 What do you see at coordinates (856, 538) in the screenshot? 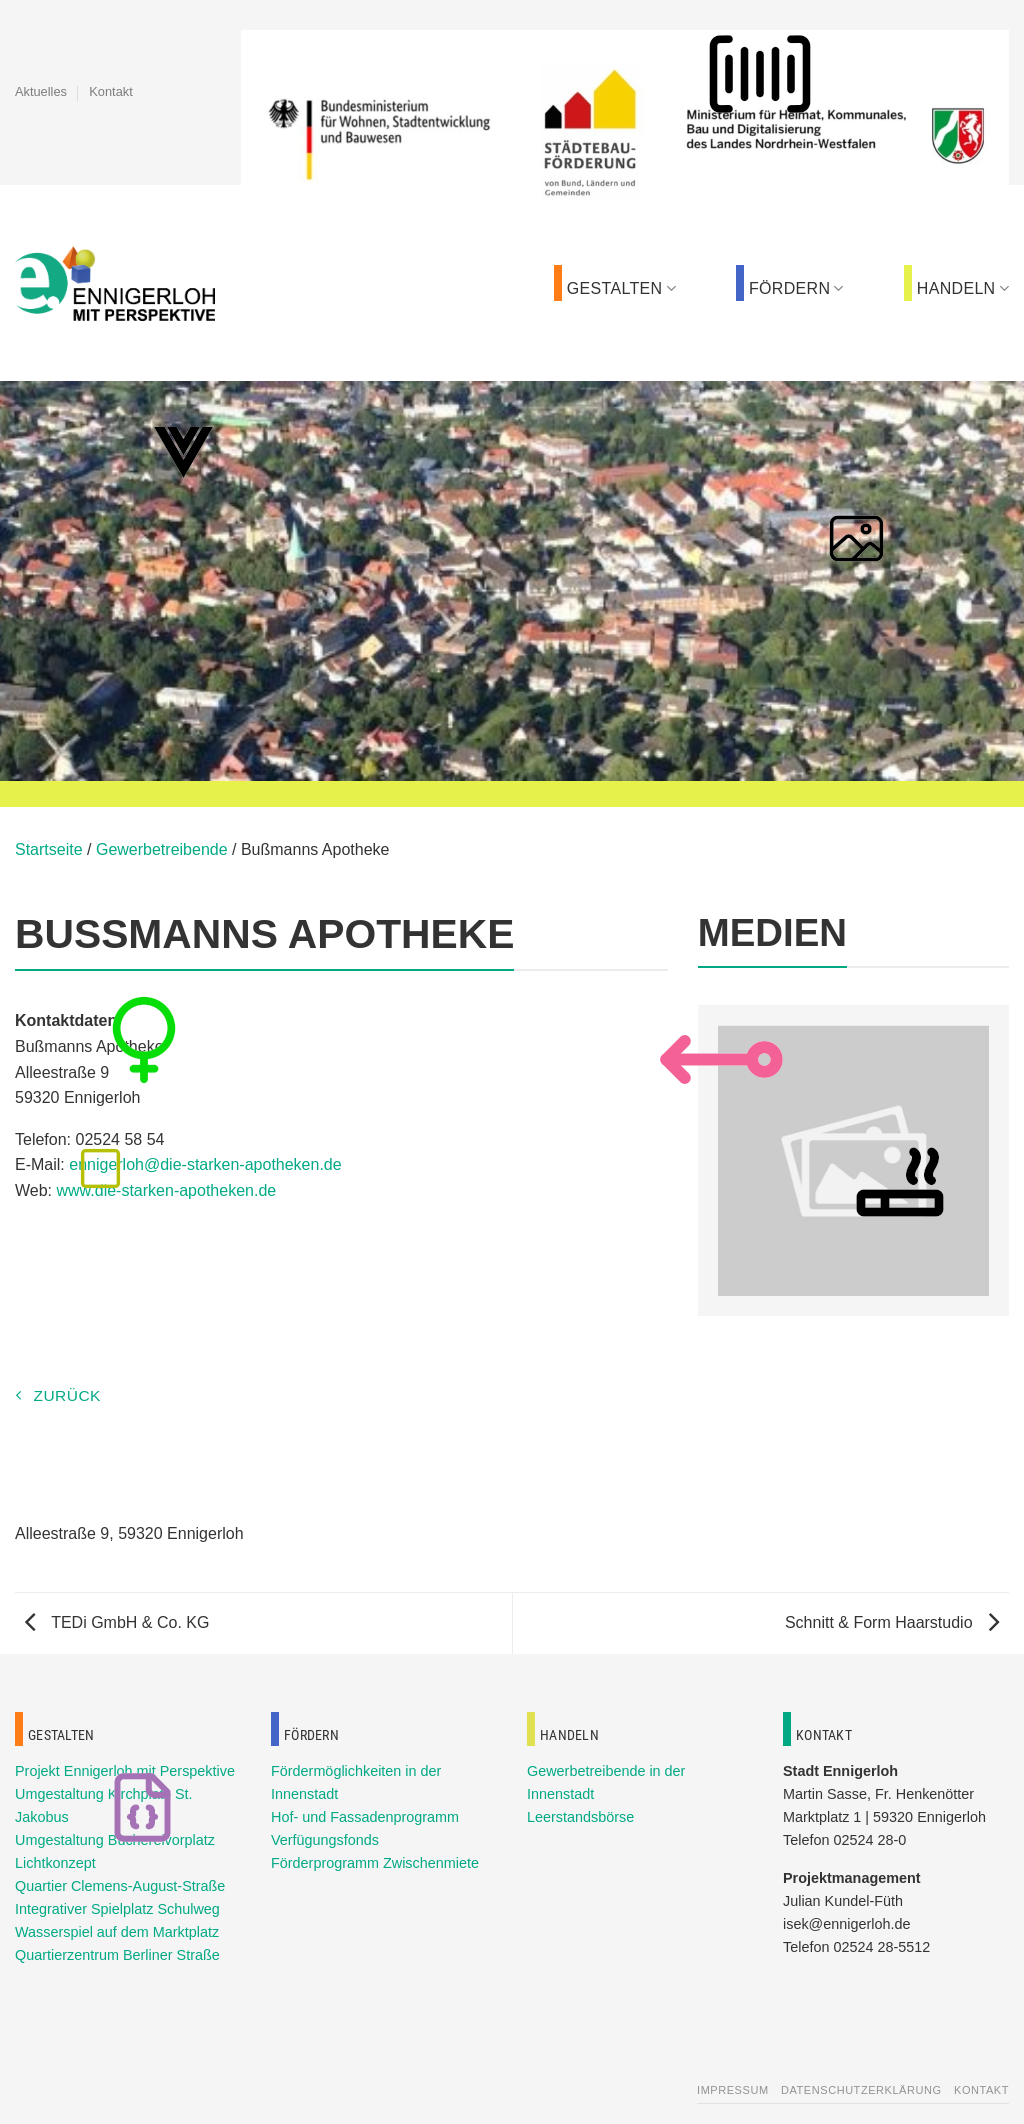
I see `view image or photo` at bounding box center [856, 538].